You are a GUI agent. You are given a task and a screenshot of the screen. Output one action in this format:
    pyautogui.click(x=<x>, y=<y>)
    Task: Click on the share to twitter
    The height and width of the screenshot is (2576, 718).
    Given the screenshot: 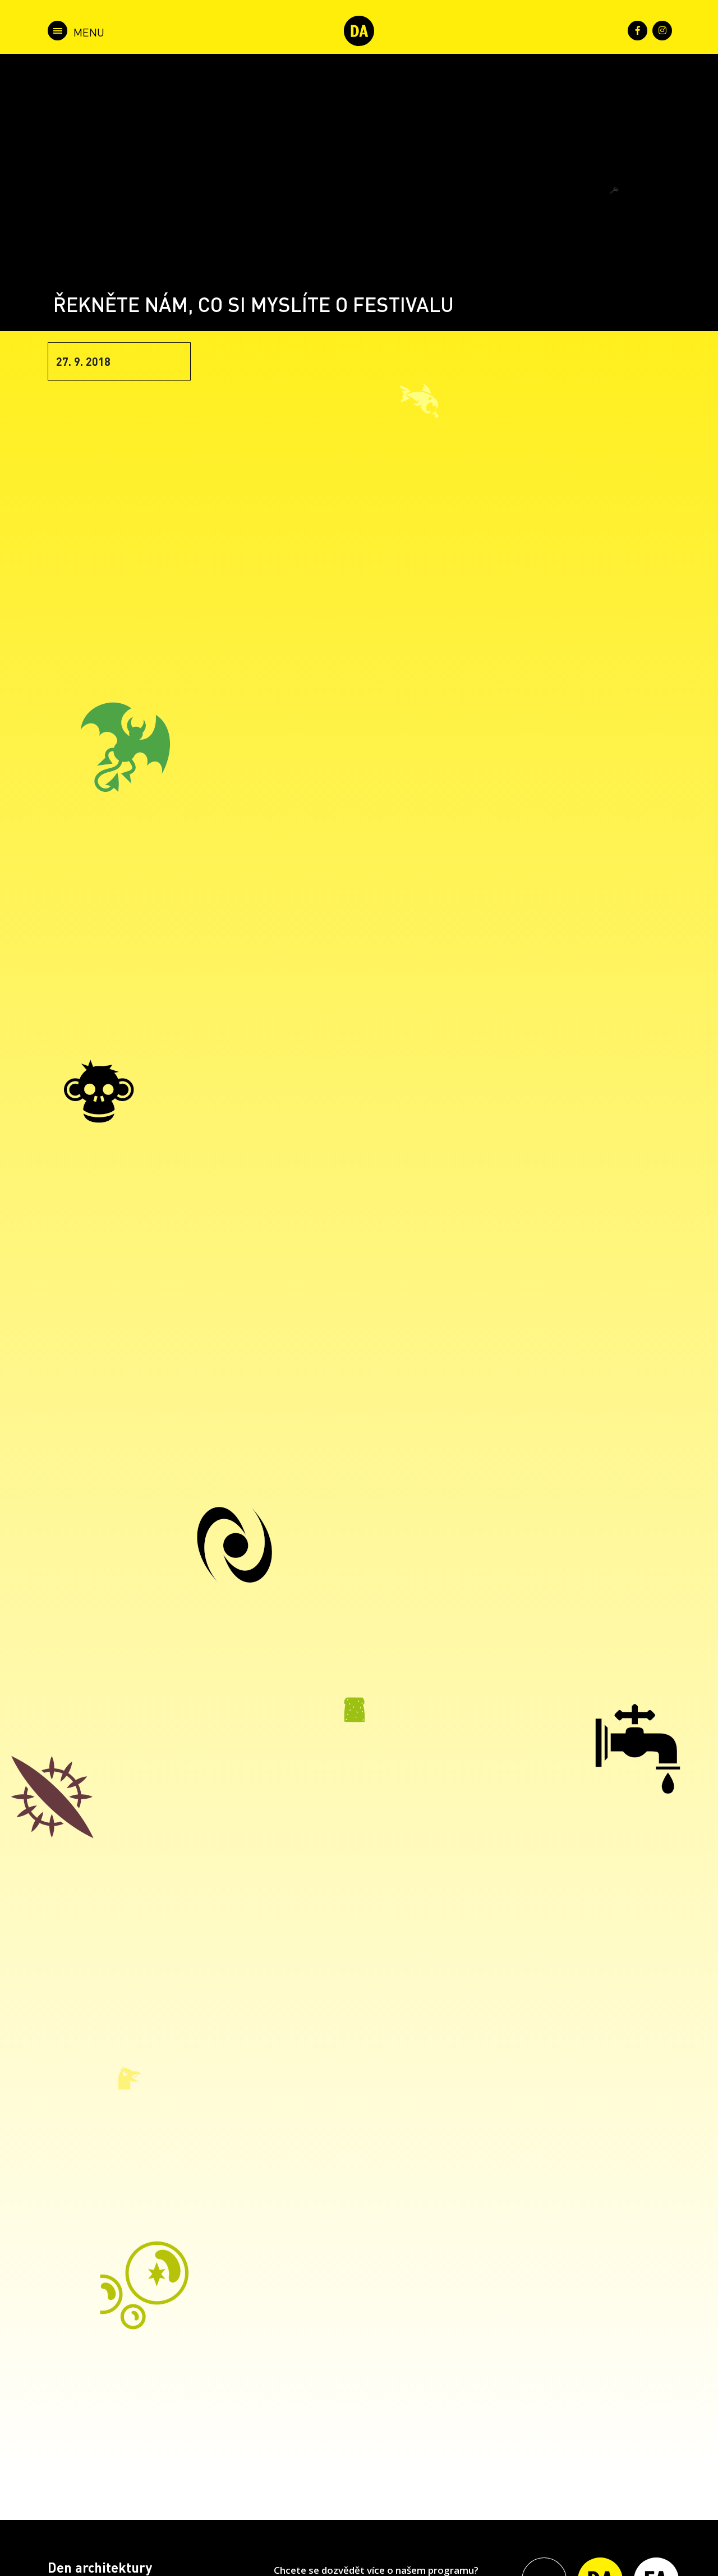 What is the action you would take?
    pyautogui.click(x=130, y=2078)
    